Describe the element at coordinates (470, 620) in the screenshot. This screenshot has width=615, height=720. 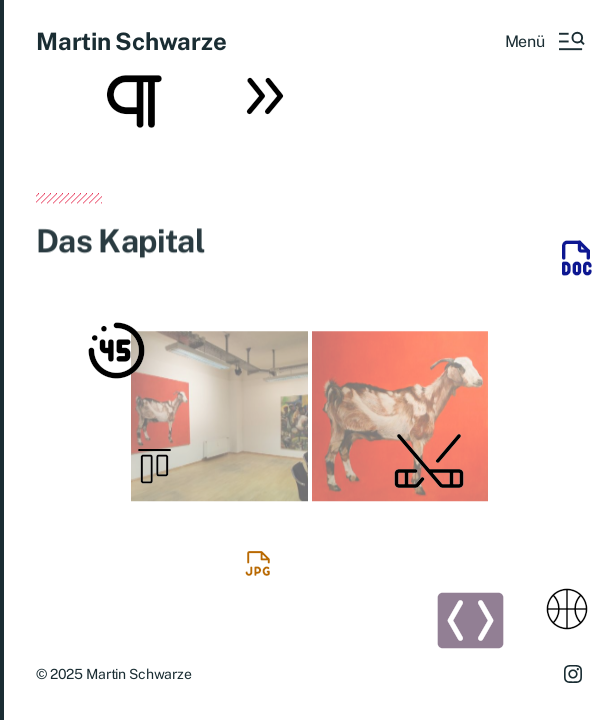
I see `view or edit source code` at that location.